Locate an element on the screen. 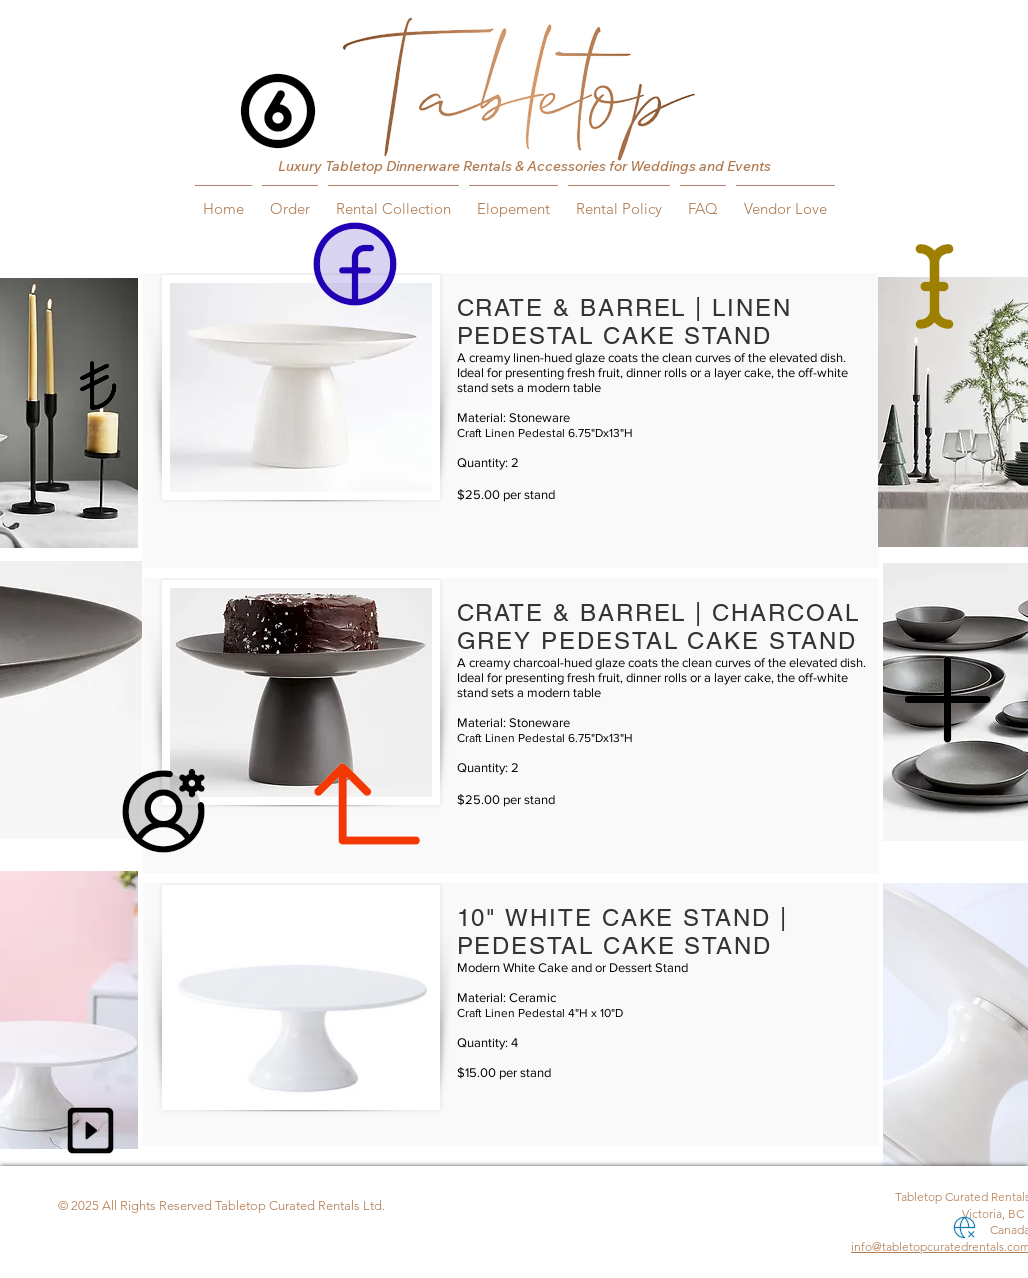  no internet connection is located at coordinates (964, 1227).